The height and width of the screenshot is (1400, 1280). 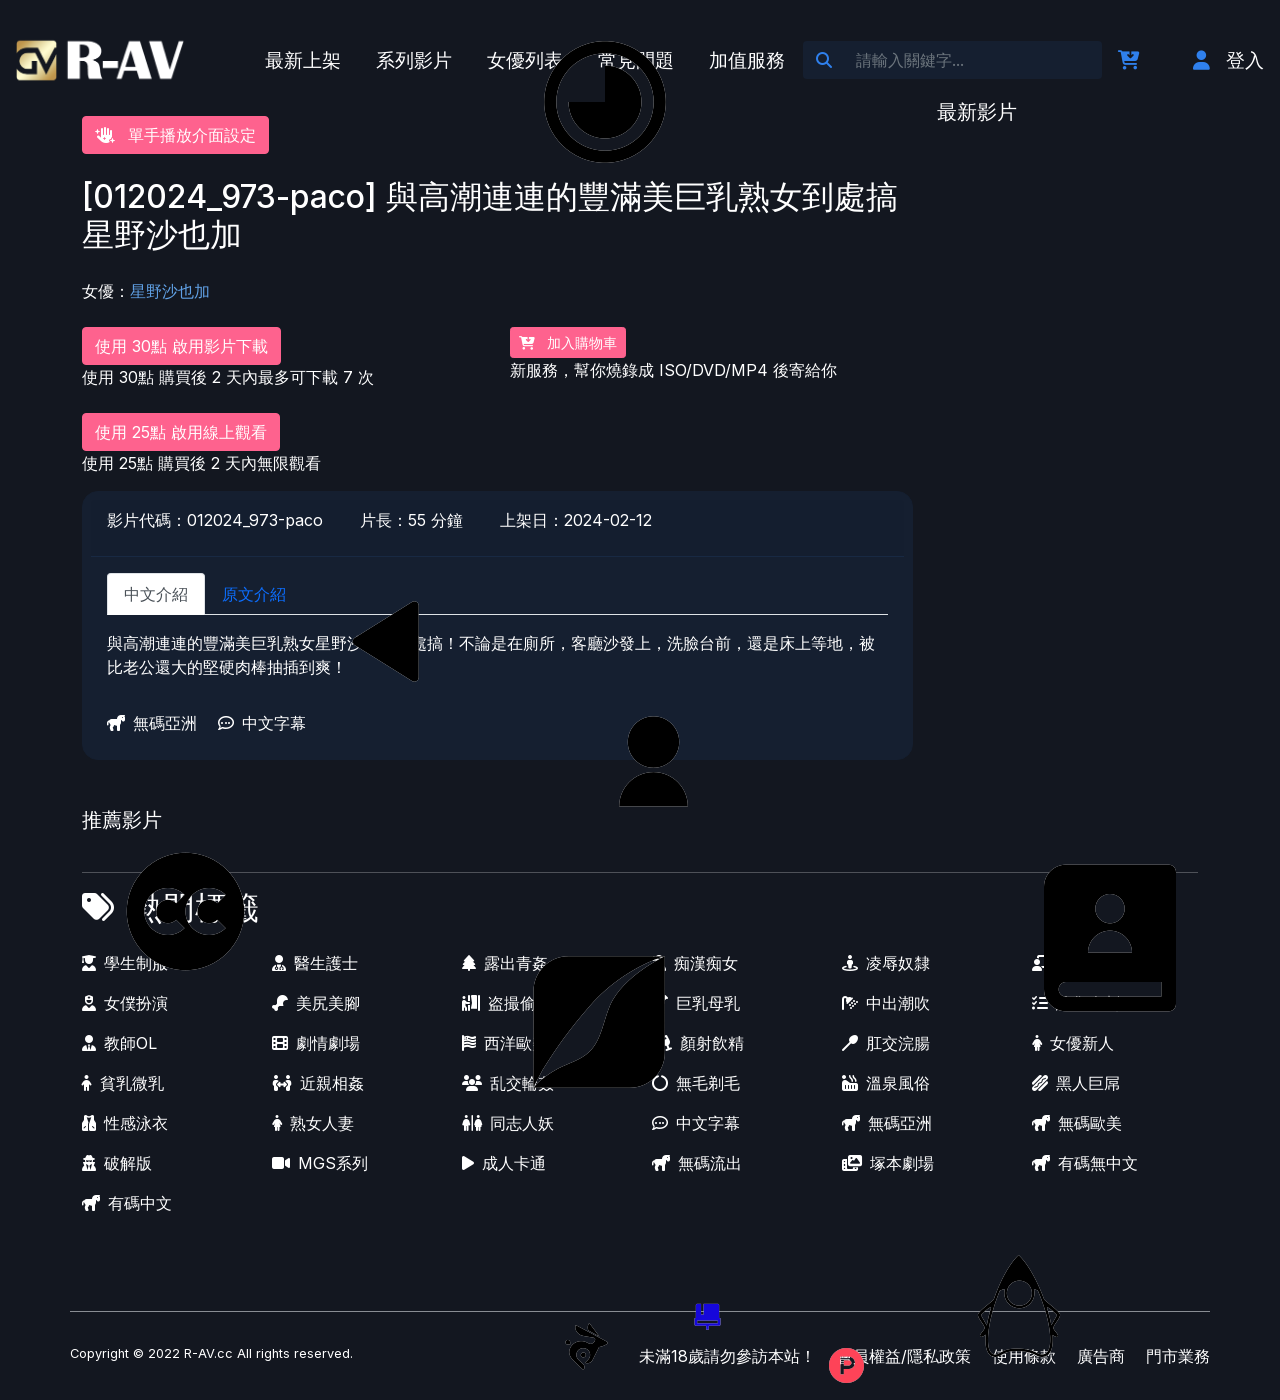 I want to click on pied piper logo, so click(x=599, y=1022).